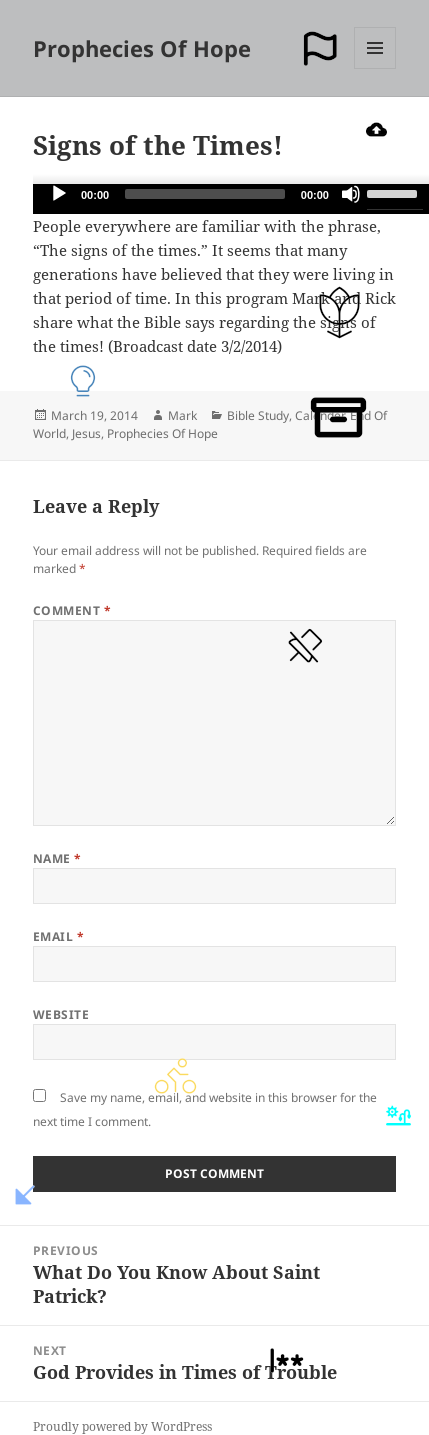 The image size is (429, 1435). Describe the element at coordinates (83, 381) in the screenshot. I see `view tips or helpful suggestions` at that location.